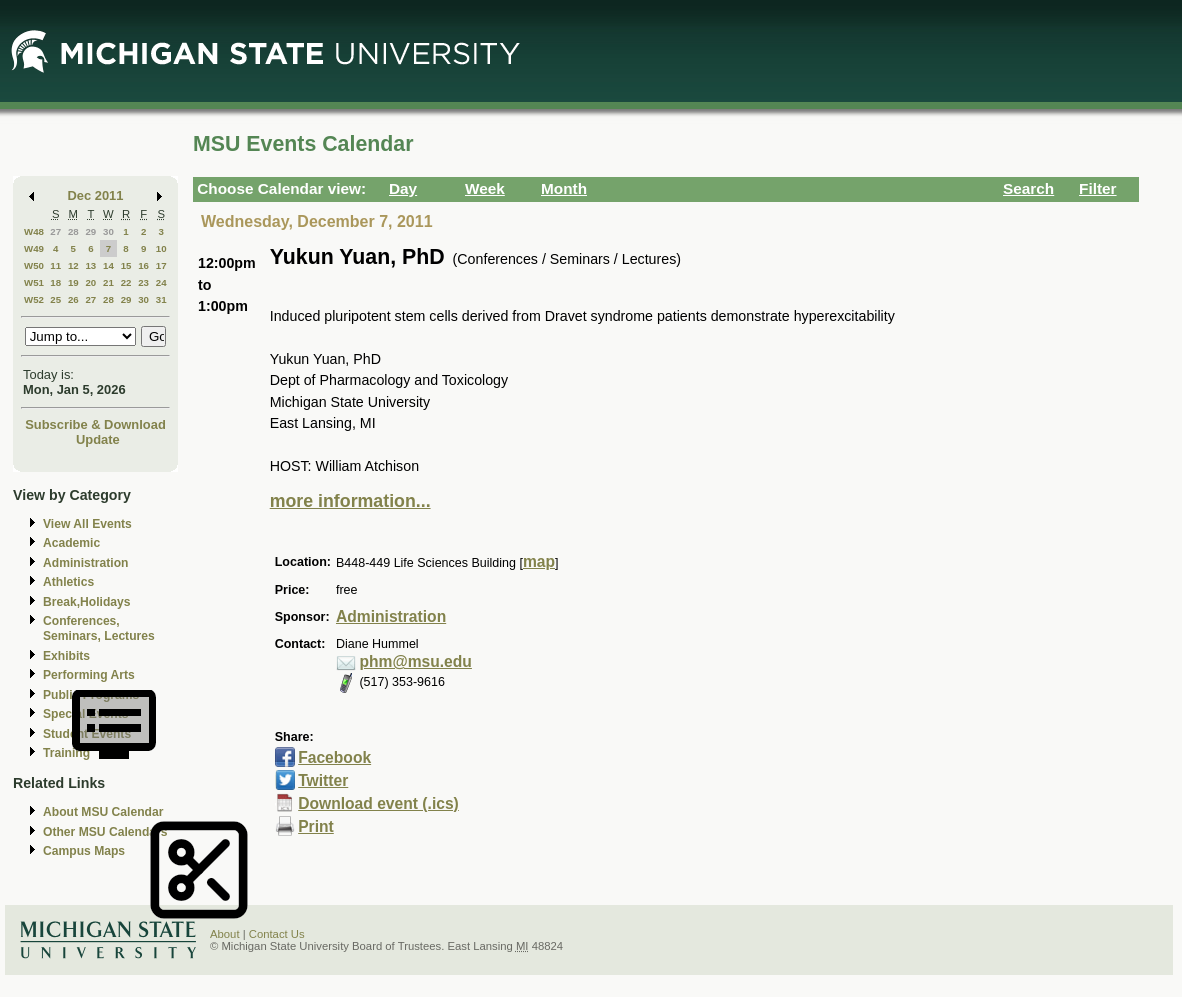 The height and width of the screenshot is (997, 1182). What do you see at coordinates (114, 724) in the screenshot?
I see `access DVR or recorded content` at bounding box center [114, 724].